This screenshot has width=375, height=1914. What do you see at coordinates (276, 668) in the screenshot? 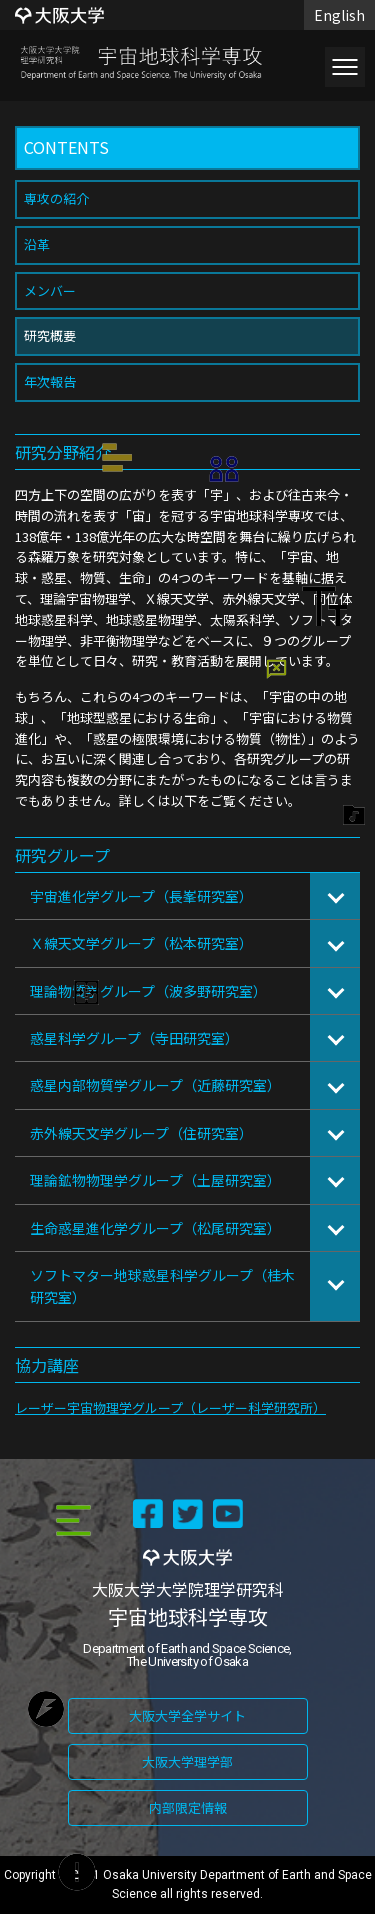
I see `delete a conversation` at bounding box center [276, 668].